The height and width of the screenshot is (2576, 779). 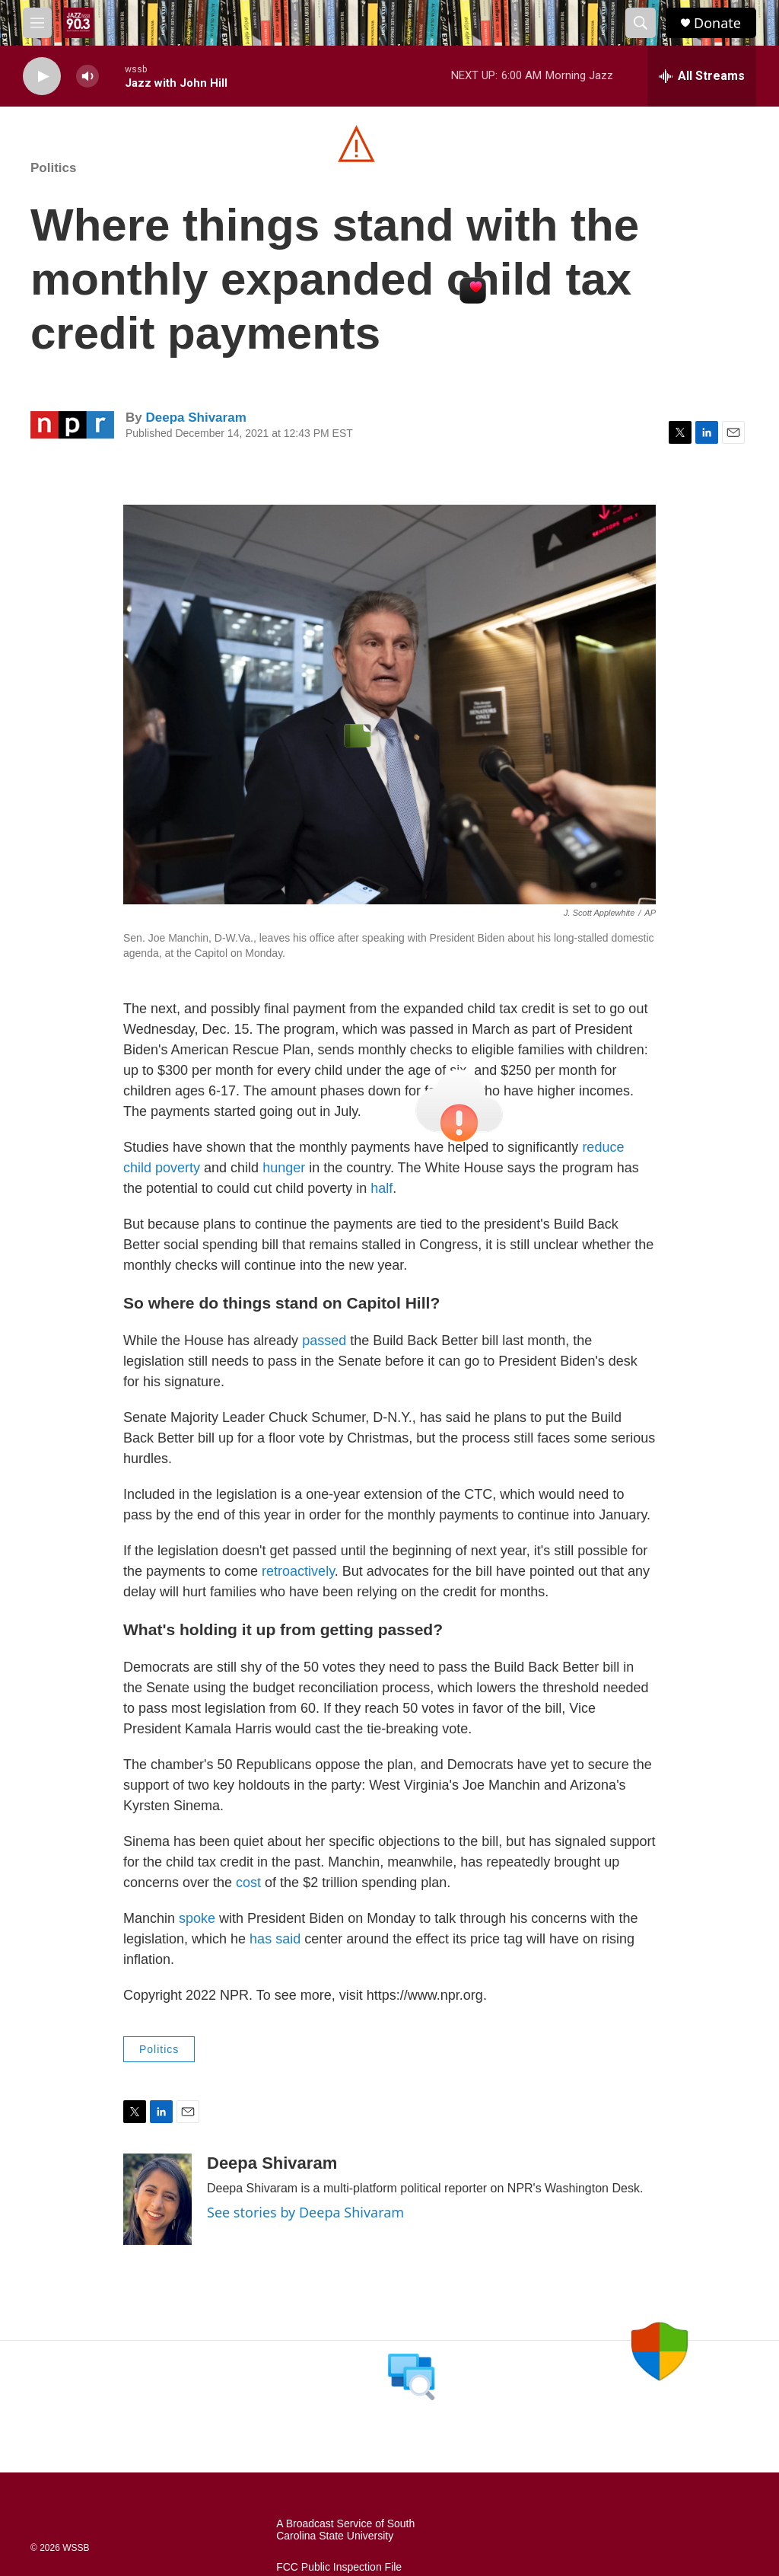 What do you see at coordinates (358, 735) in the screenshot?
I see `change desktop wallpaper settings` at bounding box center [358, 735].